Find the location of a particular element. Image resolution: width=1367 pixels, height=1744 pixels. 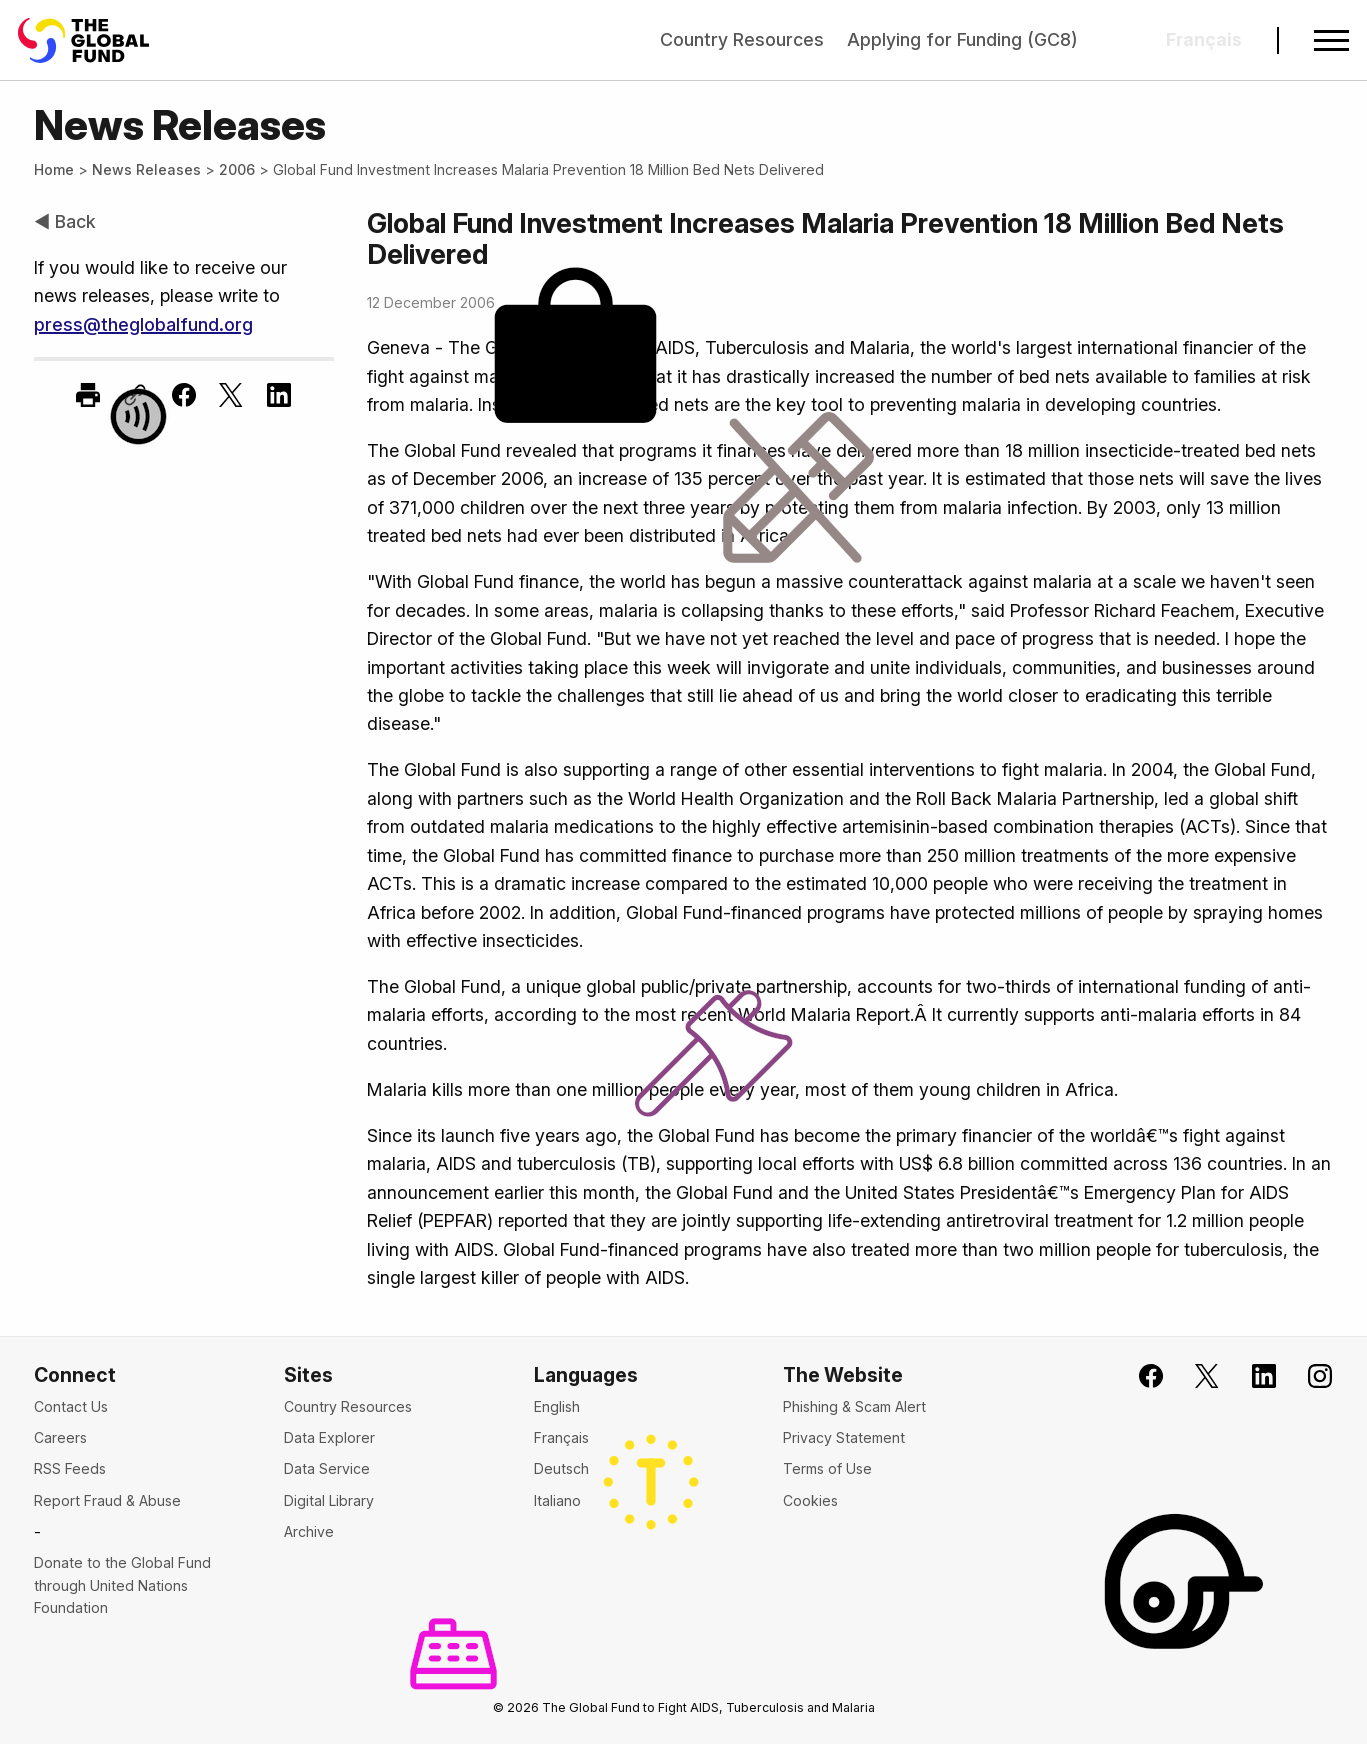

access woodcutting or crafting tools is located at coordinates (713, 1058).